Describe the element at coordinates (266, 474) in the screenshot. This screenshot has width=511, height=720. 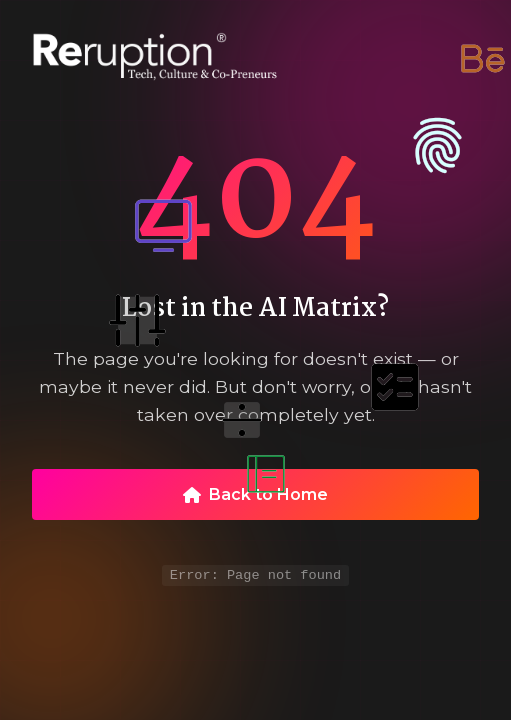
I see `open notebook or notes app` at that location.